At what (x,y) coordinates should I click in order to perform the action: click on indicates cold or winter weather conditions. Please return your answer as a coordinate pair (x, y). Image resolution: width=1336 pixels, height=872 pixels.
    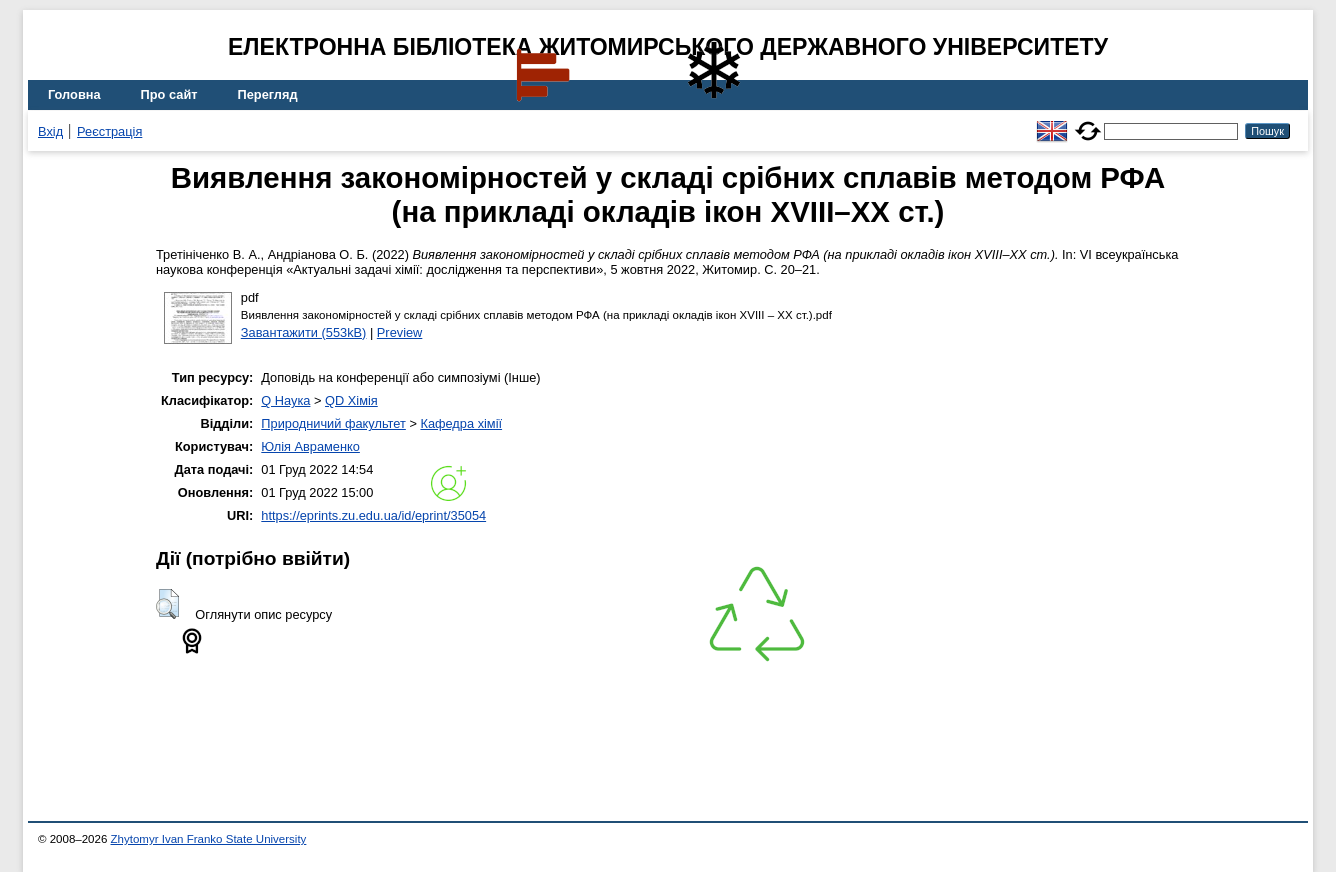
    Looking at the image, I should click on (714, 70).